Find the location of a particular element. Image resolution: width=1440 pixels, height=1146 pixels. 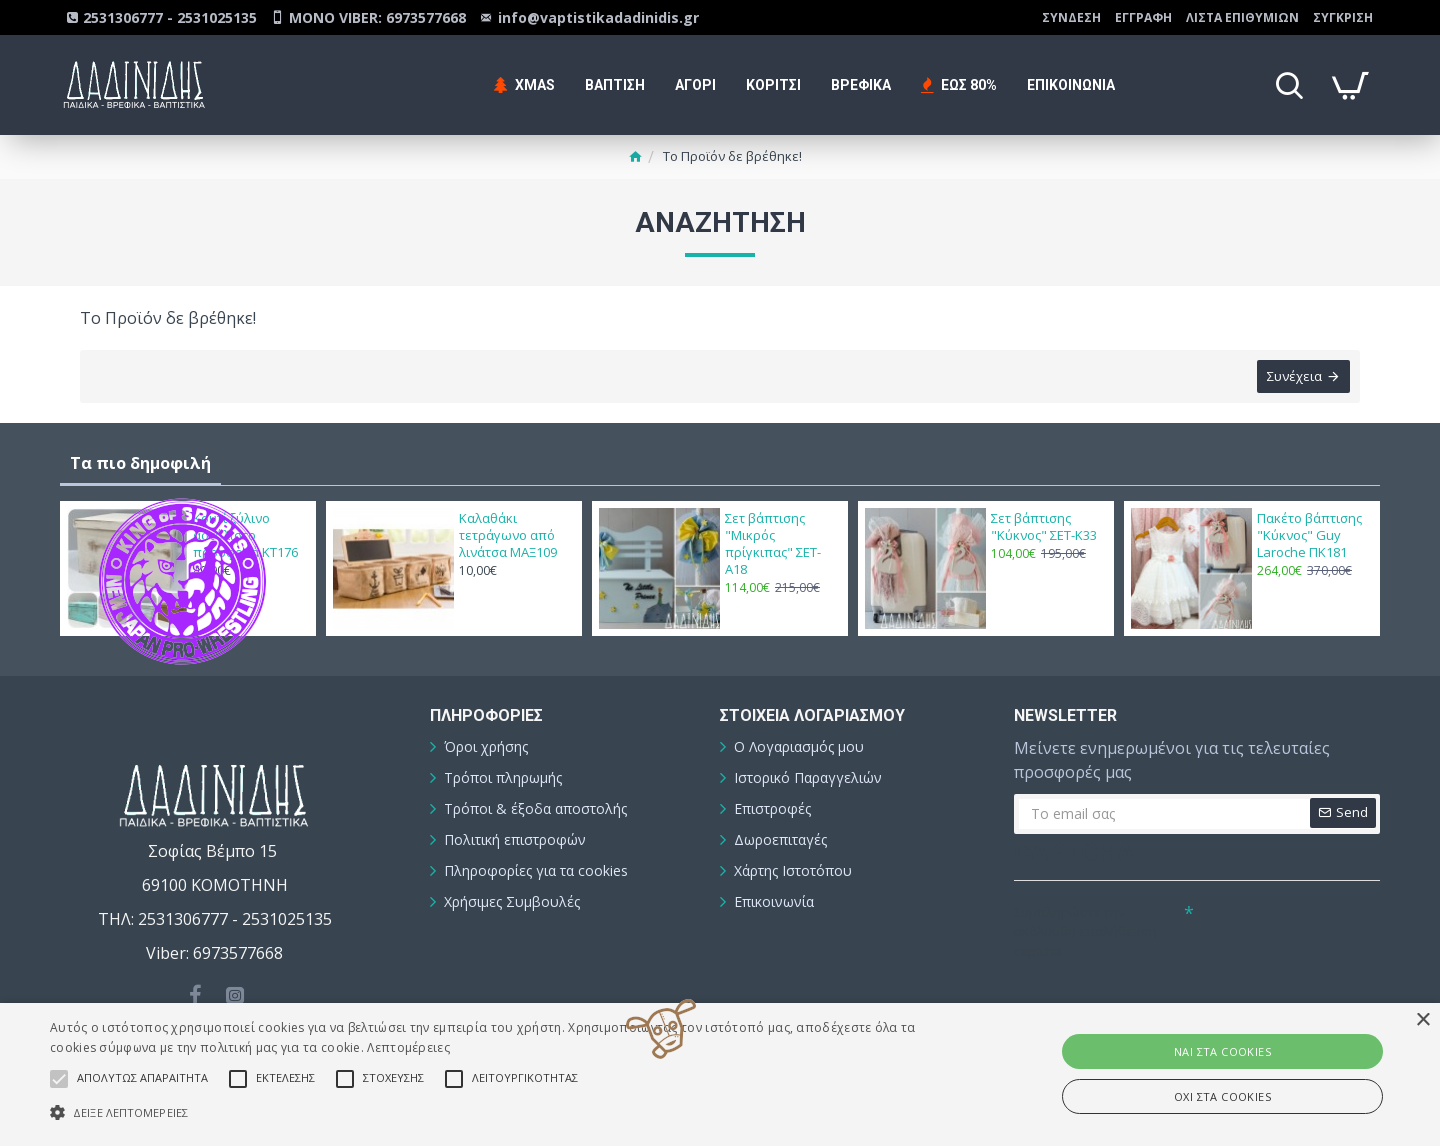

new japan pro-wrestling official logo is located at coordinates (182, 581).